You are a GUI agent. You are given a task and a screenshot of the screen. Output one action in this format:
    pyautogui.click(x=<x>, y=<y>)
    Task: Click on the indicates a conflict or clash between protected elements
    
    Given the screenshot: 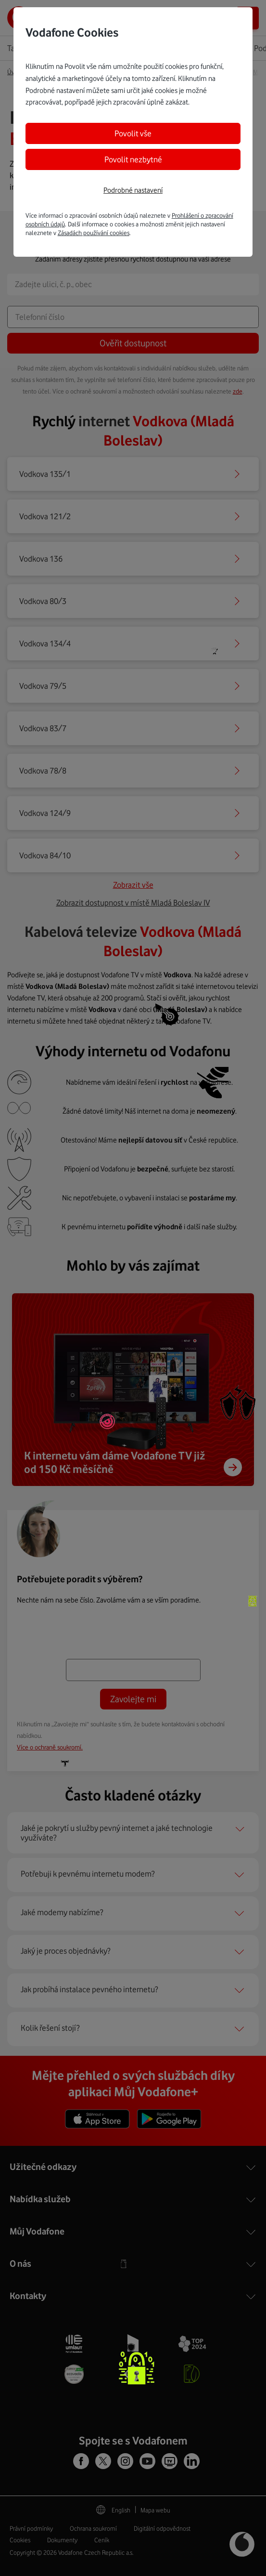 What is the action you would take?
    pyautogui.click(x=238, y=1402)
    